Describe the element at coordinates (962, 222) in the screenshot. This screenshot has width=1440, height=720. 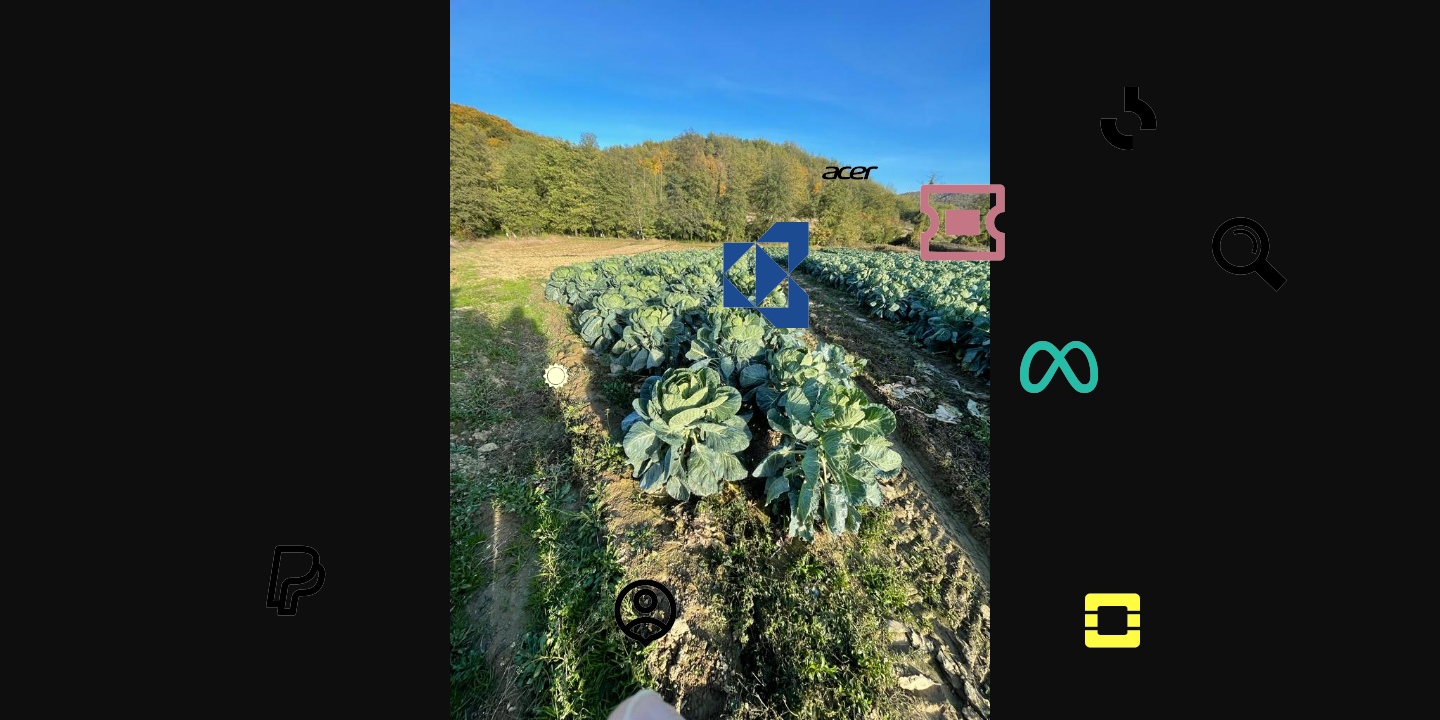
I see `view your tickets or passes` at that location.